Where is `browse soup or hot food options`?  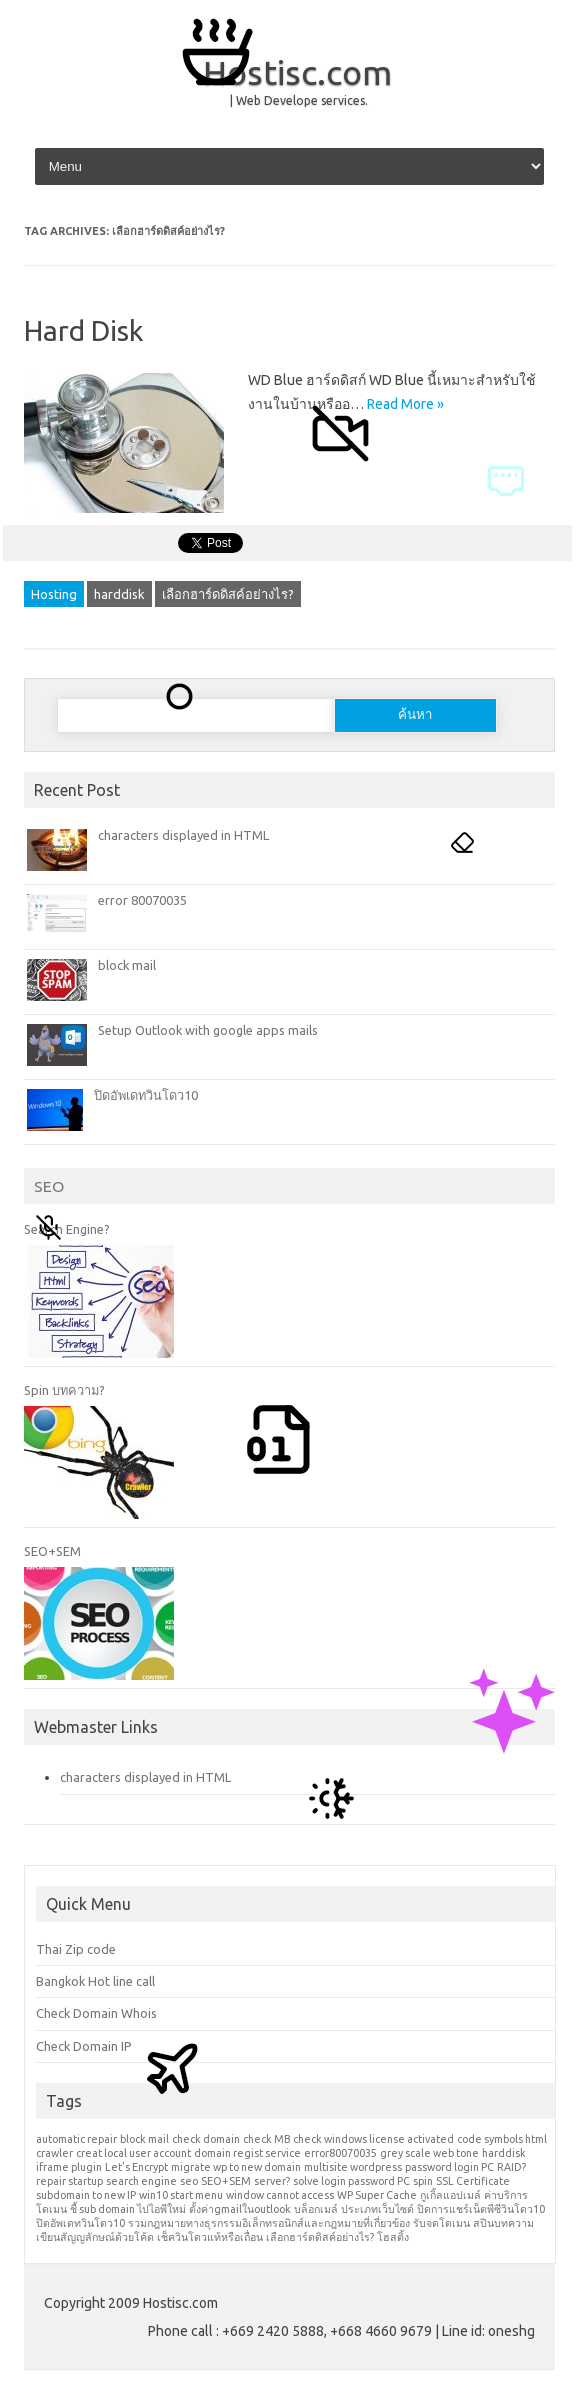 browse soup or hot food options is located at coordinates (216, 52).